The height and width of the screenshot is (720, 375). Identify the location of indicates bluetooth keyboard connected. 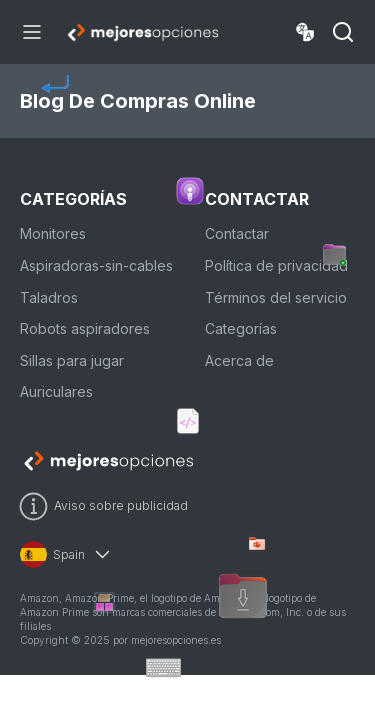
(163, 667).